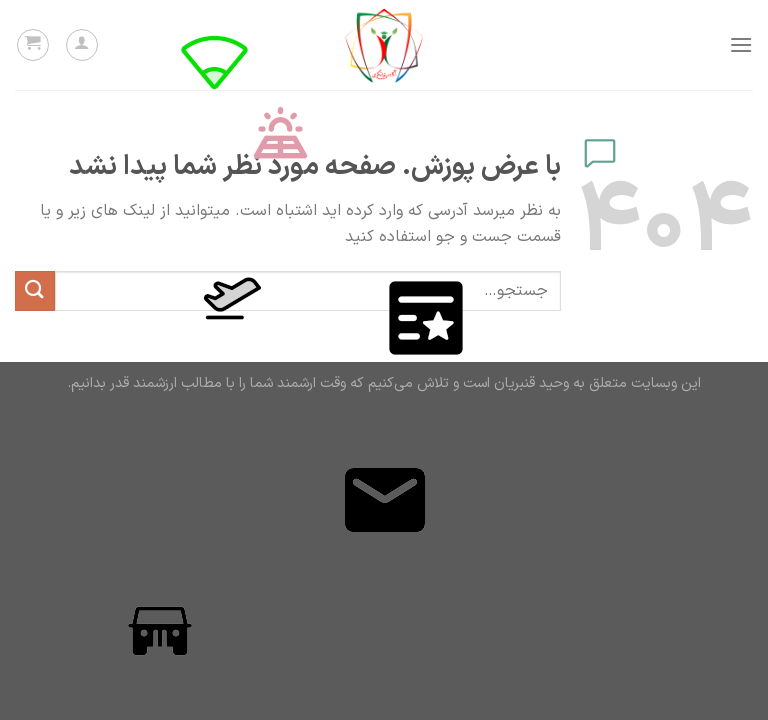  Describe the element at coordinates (280, 135) in the screenshot. I see `access solar energy settings` at that location.